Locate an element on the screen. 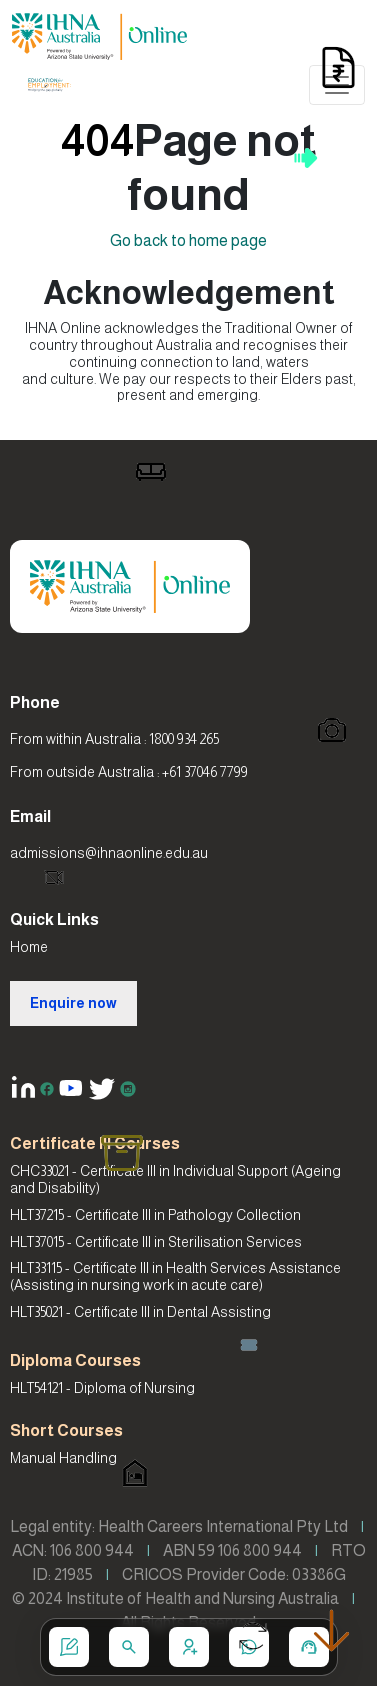 This screenshot has width=377, height=1686. find nearby overnight shelters or accommodations is located at coordinates (135, 1473).